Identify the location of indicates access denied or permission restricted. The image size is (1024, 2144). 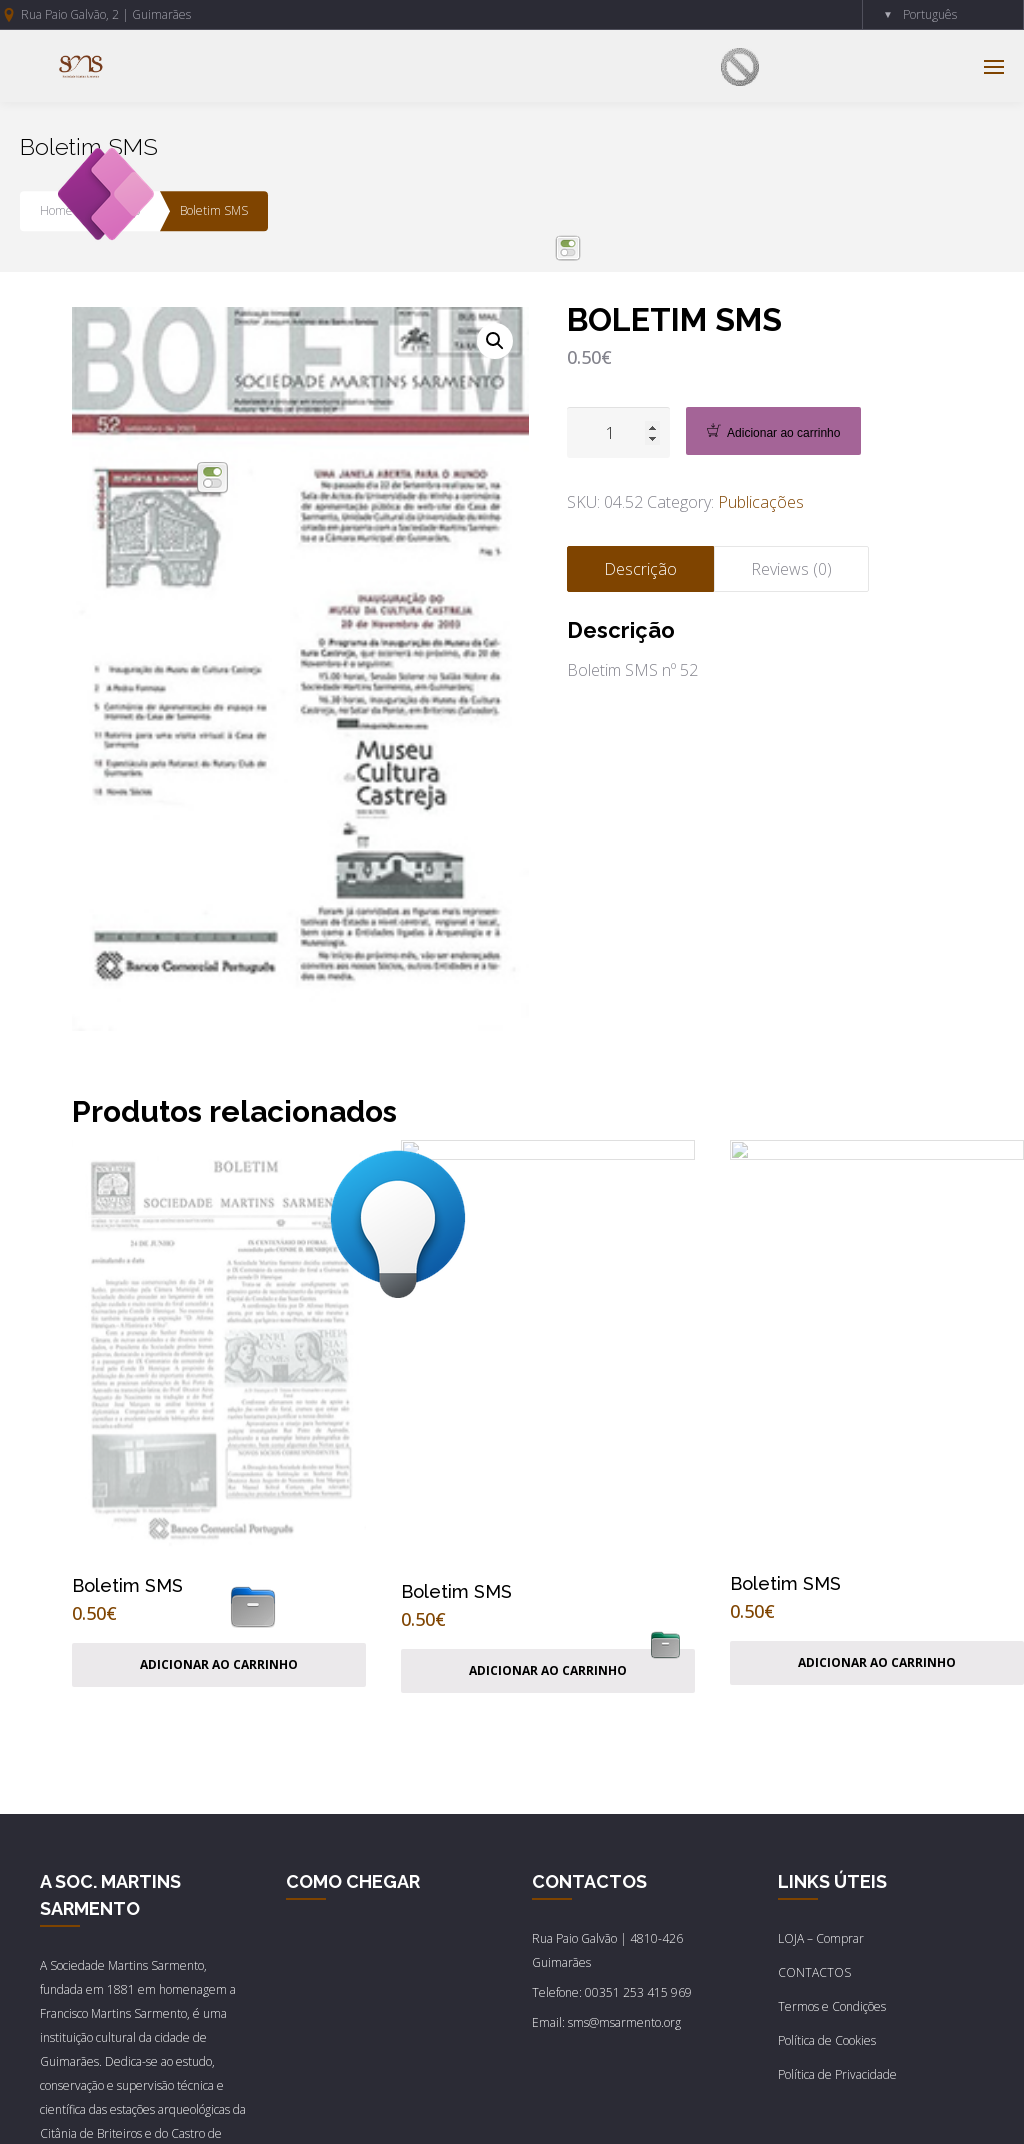
(740, 67).